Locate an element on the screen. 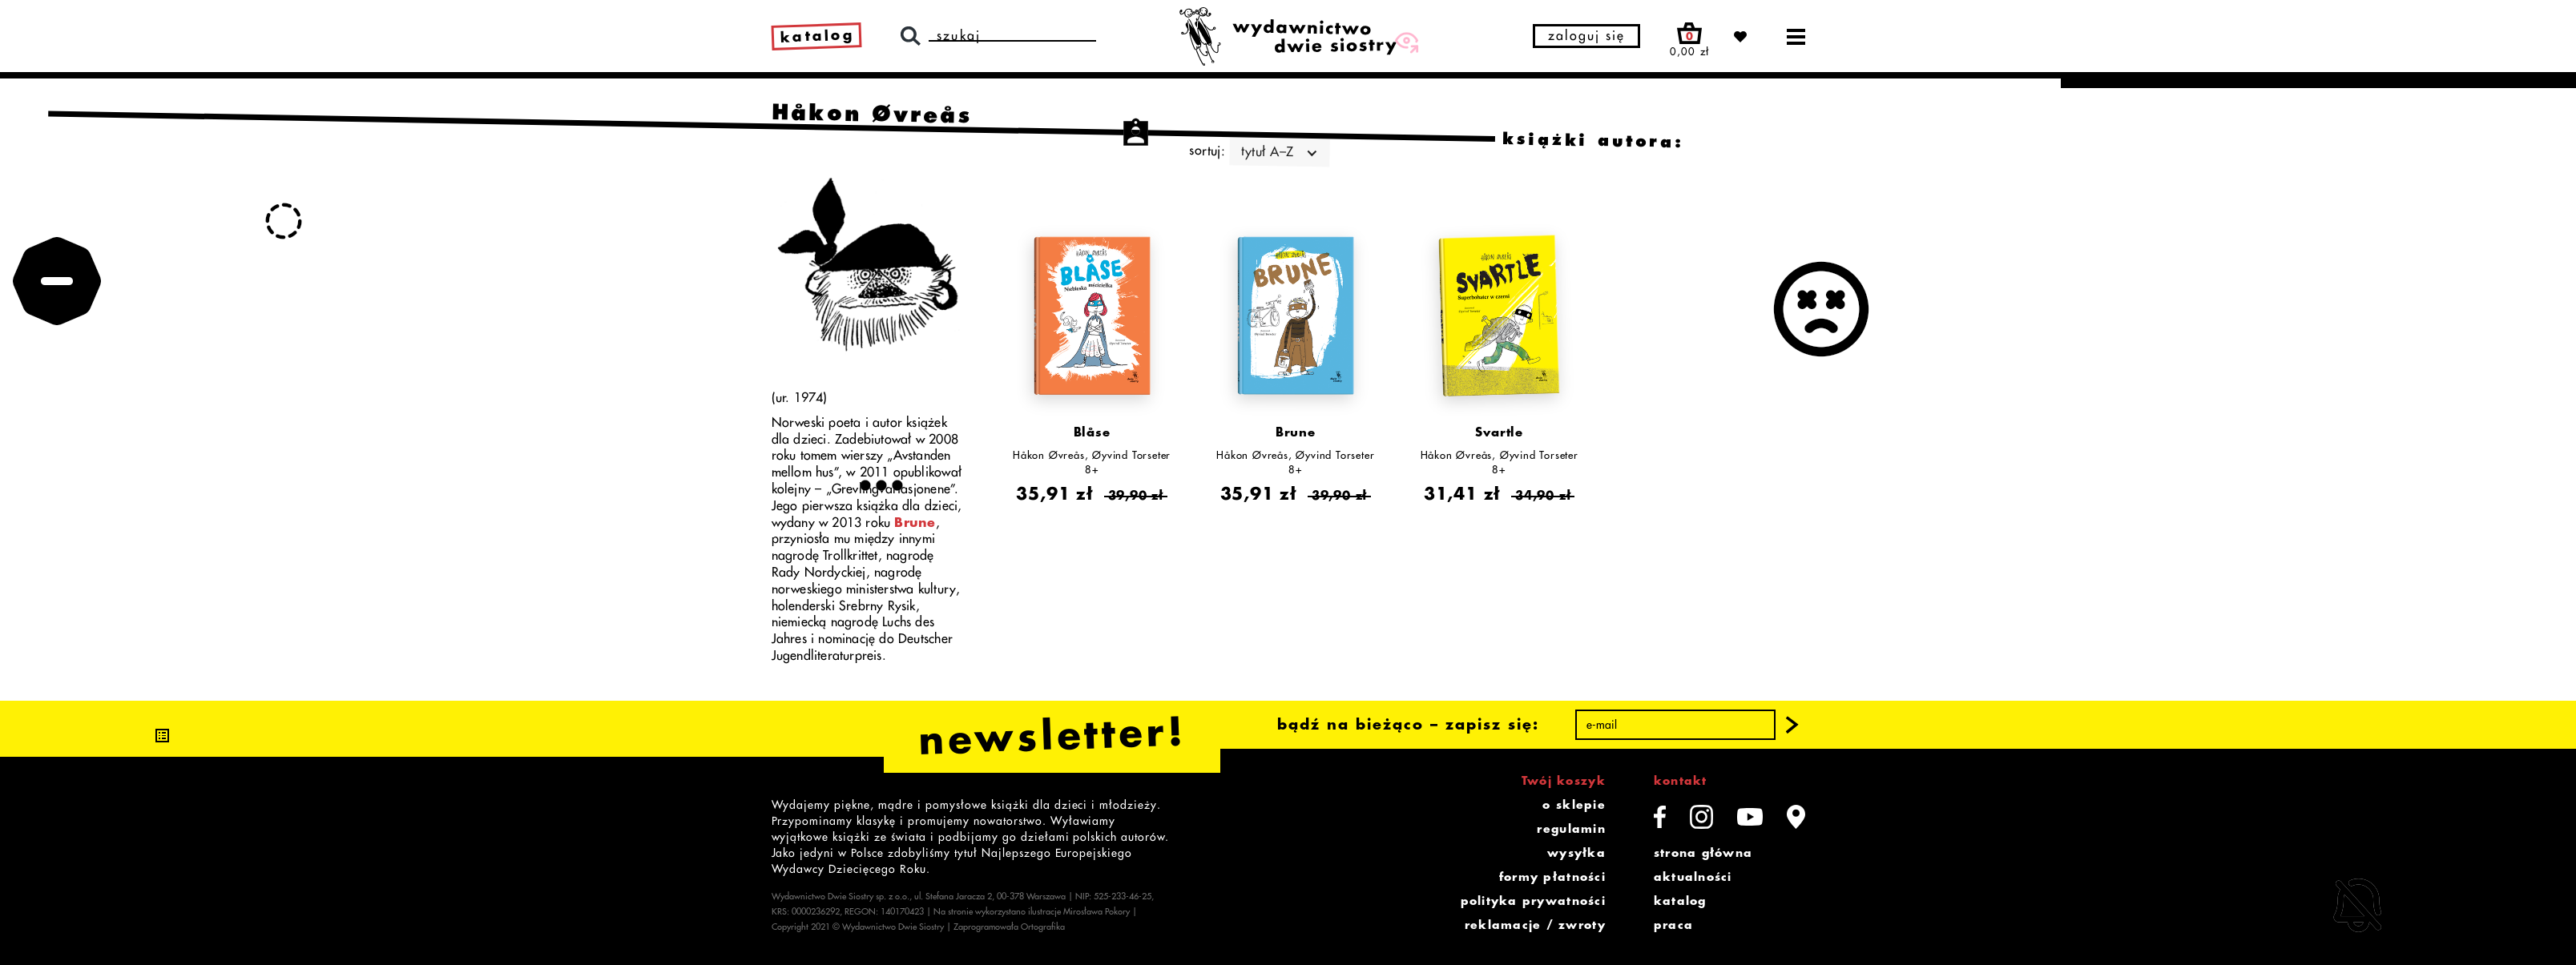 This screenshot has width=2576, height=965. view user profile or account details is located at coordinates (1135, 133).